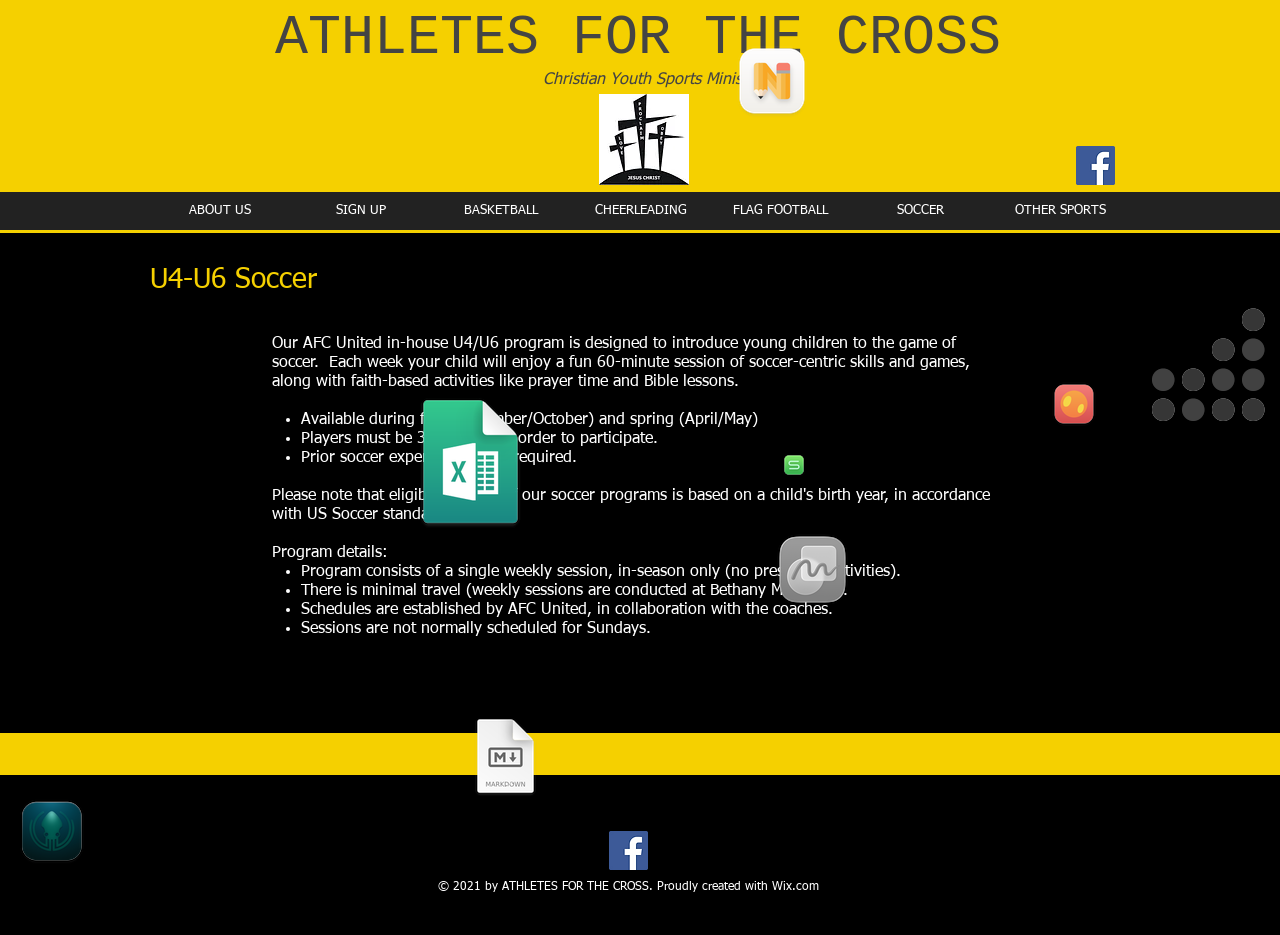  I want to click on open wps spreadsheets application, so click(794, 465).